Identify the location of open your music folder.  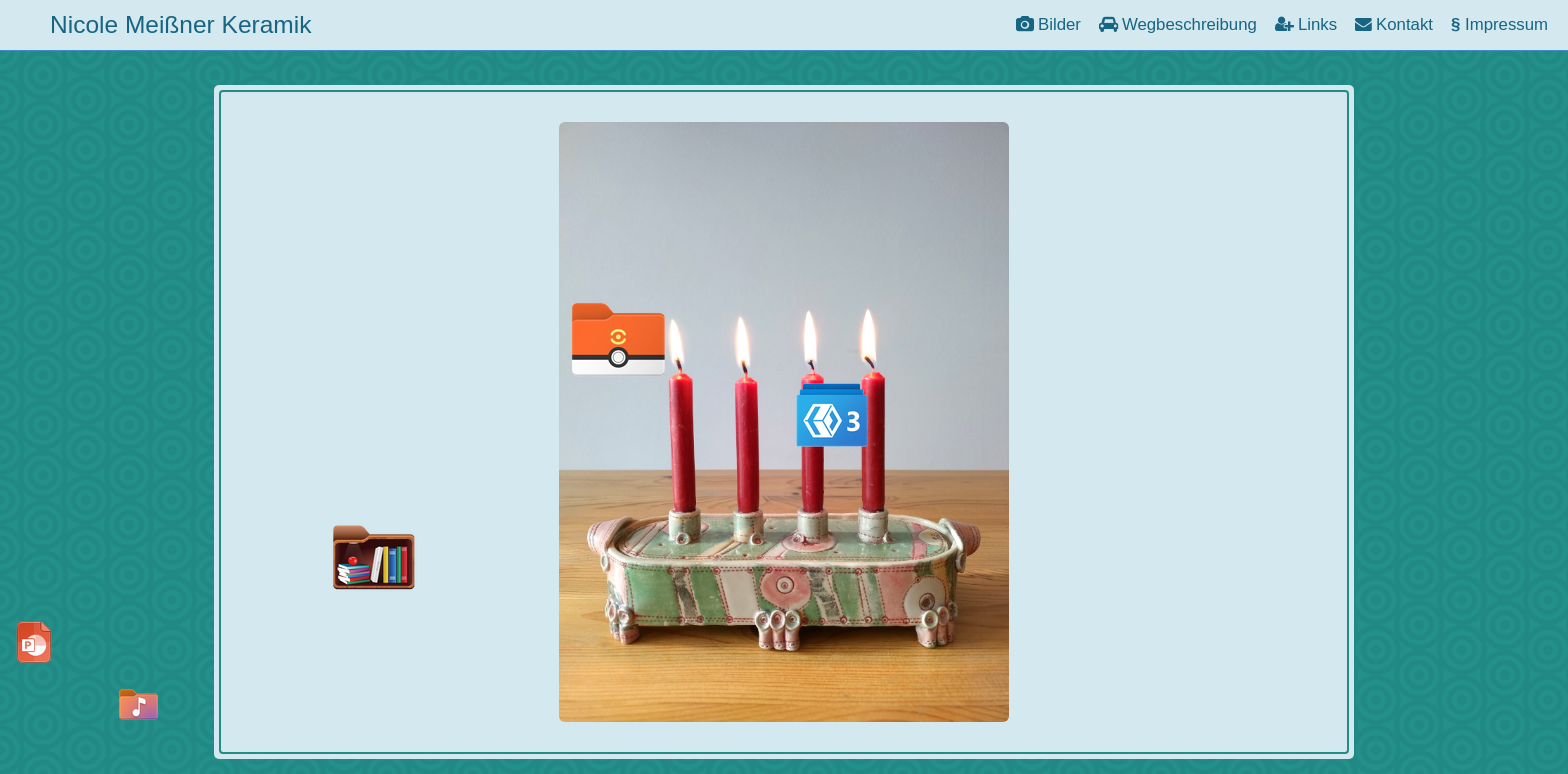
(138, 705).